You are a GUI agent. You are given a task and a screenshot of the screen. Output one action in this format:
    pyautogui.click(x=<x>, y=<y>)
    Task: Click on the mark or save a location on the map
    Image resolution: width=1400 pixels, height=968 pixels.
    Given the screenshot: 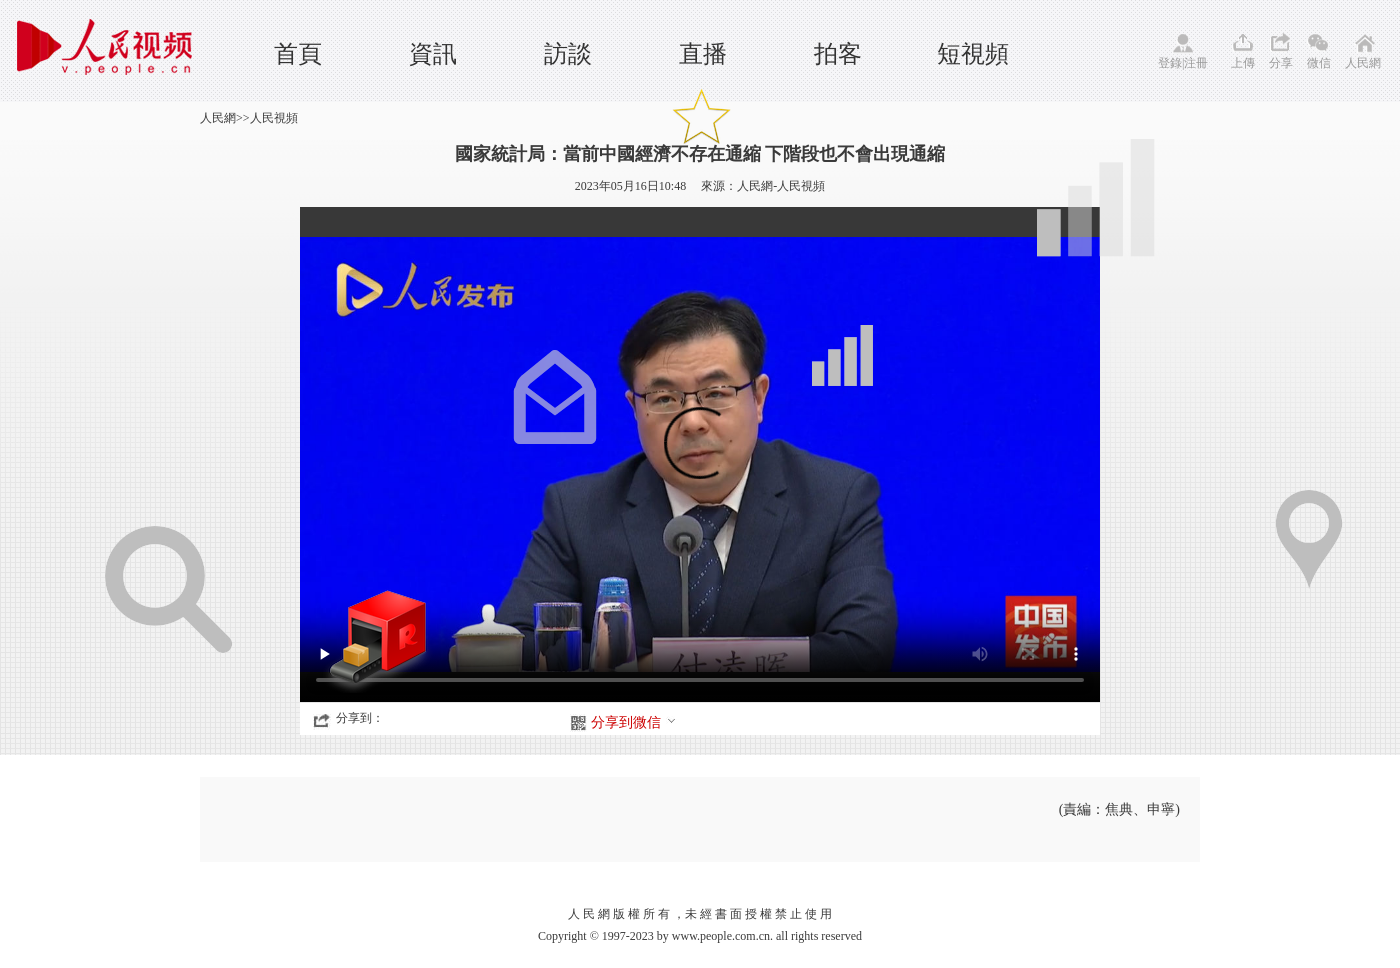 What is the action you would take?
    pyautogui.click(x=1309, y=543)
    